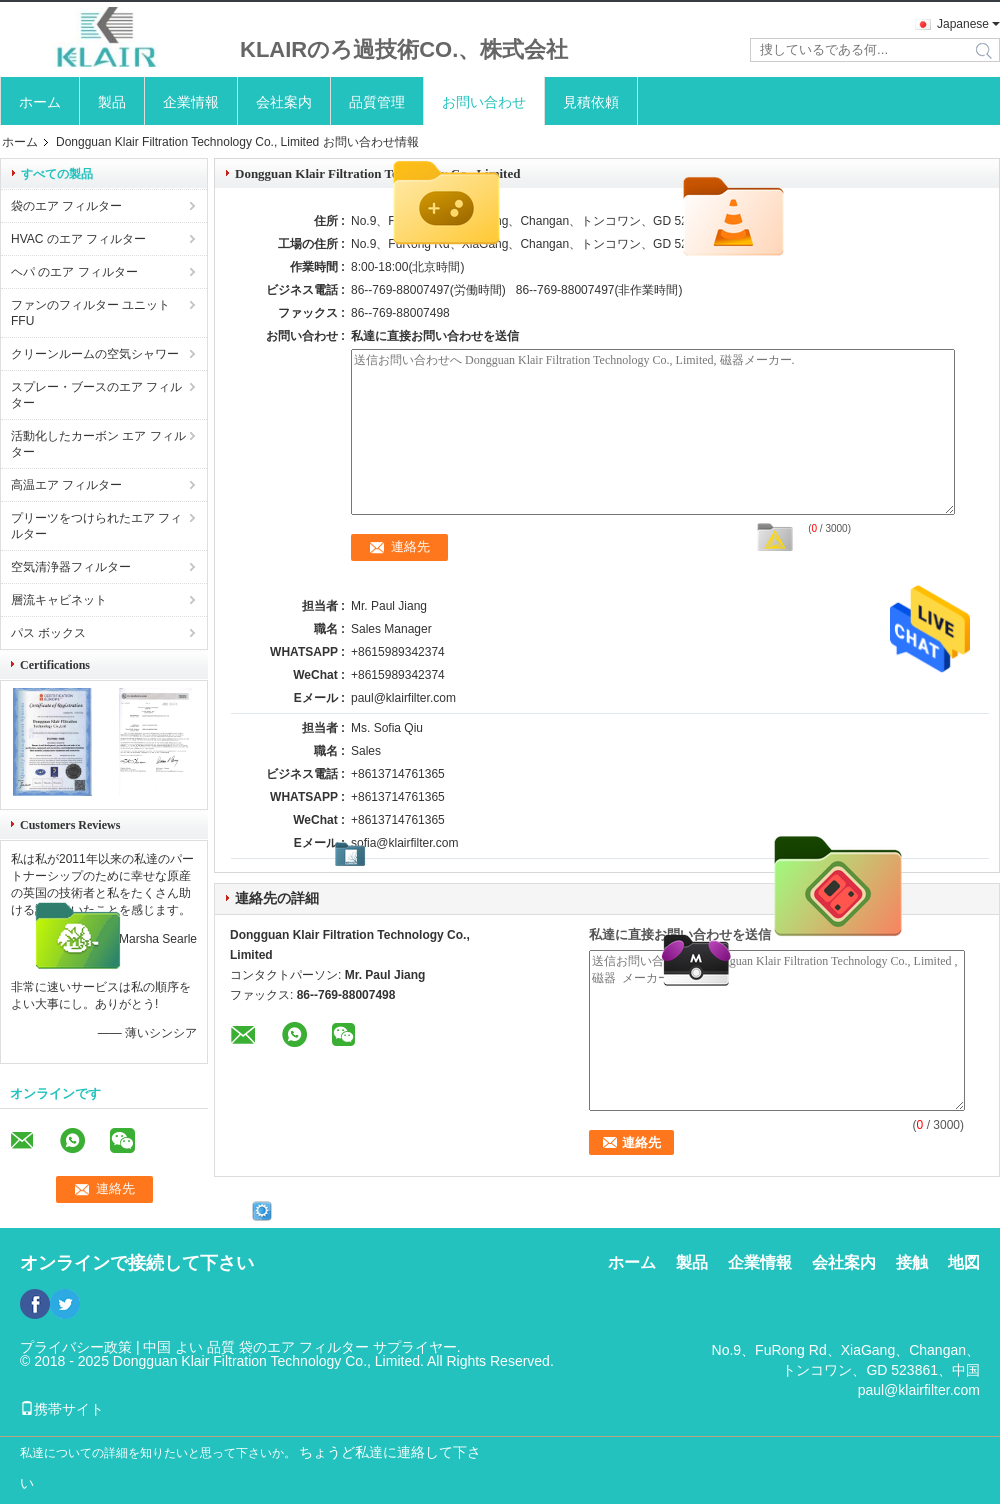  I want to click on open lumion project files folder, so click(350, 855).